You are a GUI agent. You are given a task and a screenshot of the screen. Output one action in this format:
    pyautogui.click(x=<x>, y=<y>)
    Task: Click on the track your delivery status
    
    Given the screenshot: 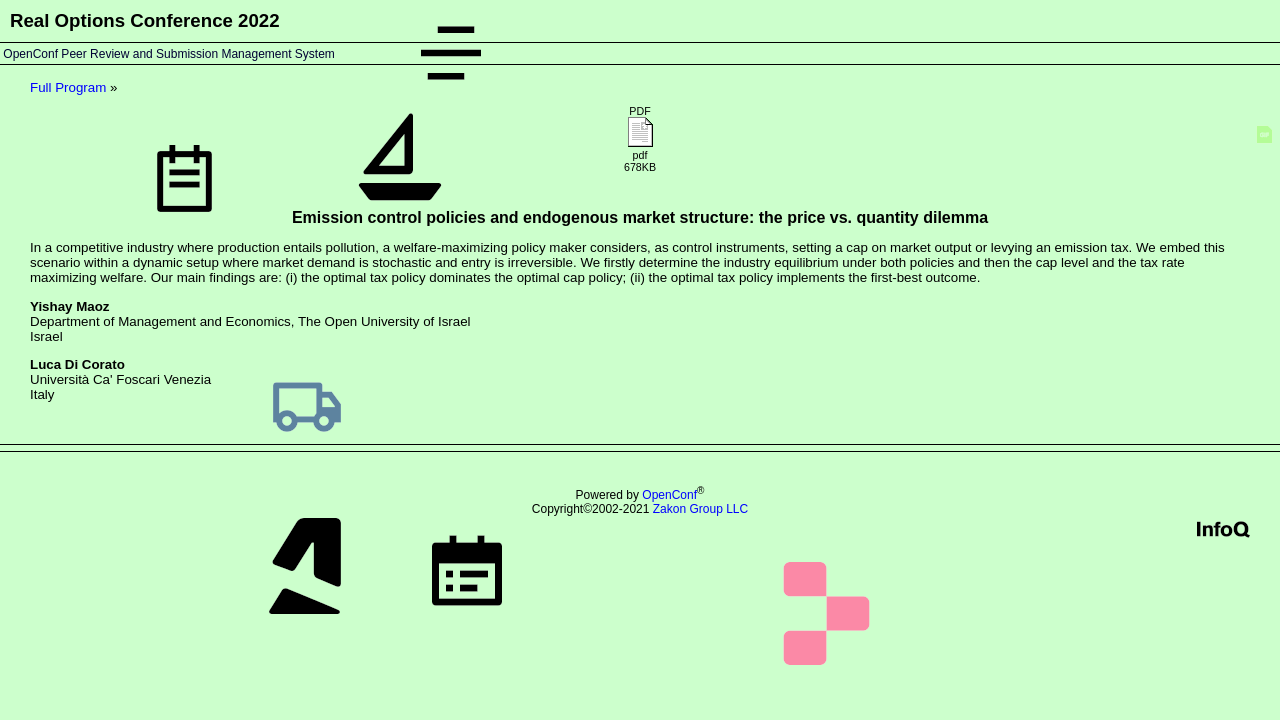 What is the action you would take?
    pyautogui.click(x=307, y=404)
    